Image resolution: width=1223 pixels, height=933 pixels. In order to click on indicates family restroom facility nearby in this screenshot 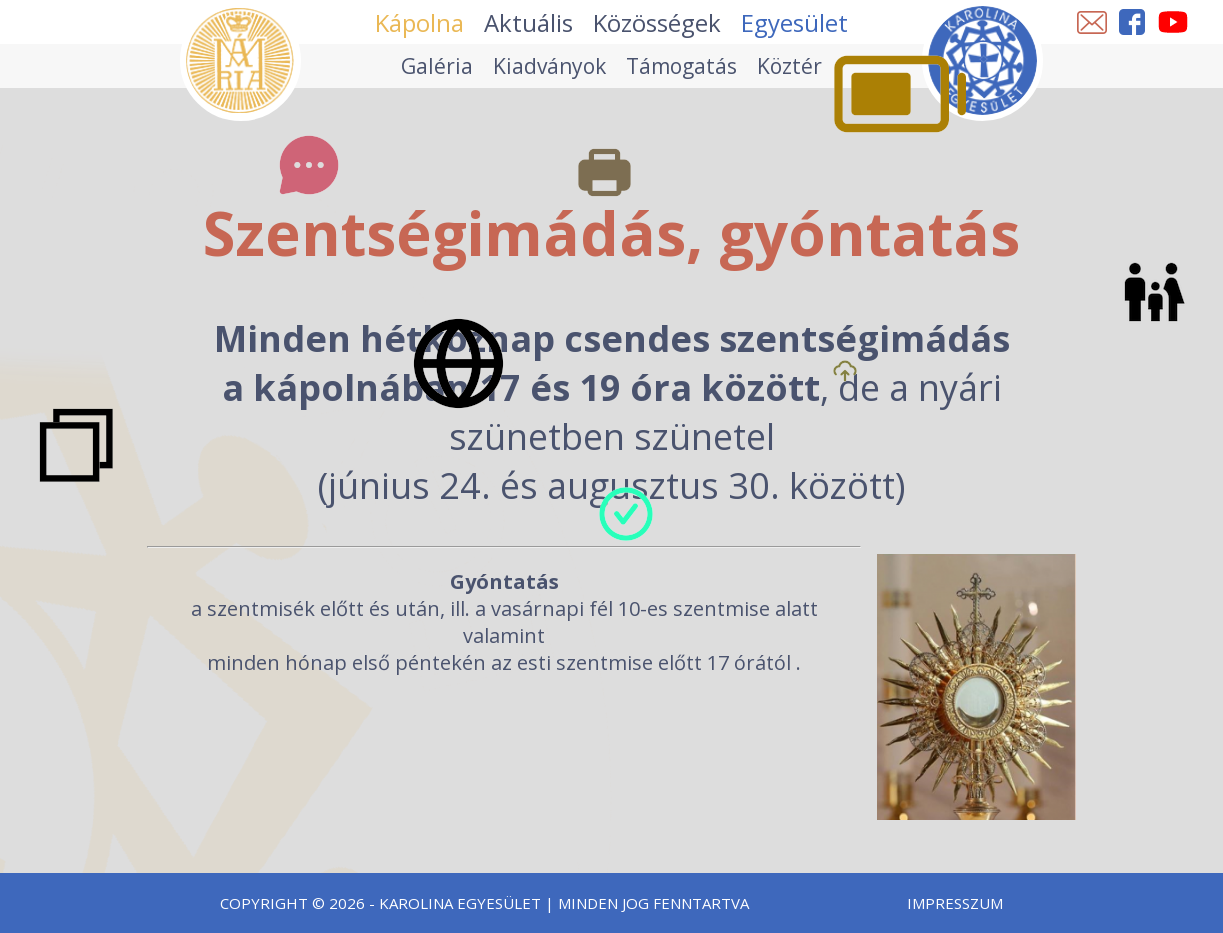, I will do `click(1154, 292)`.